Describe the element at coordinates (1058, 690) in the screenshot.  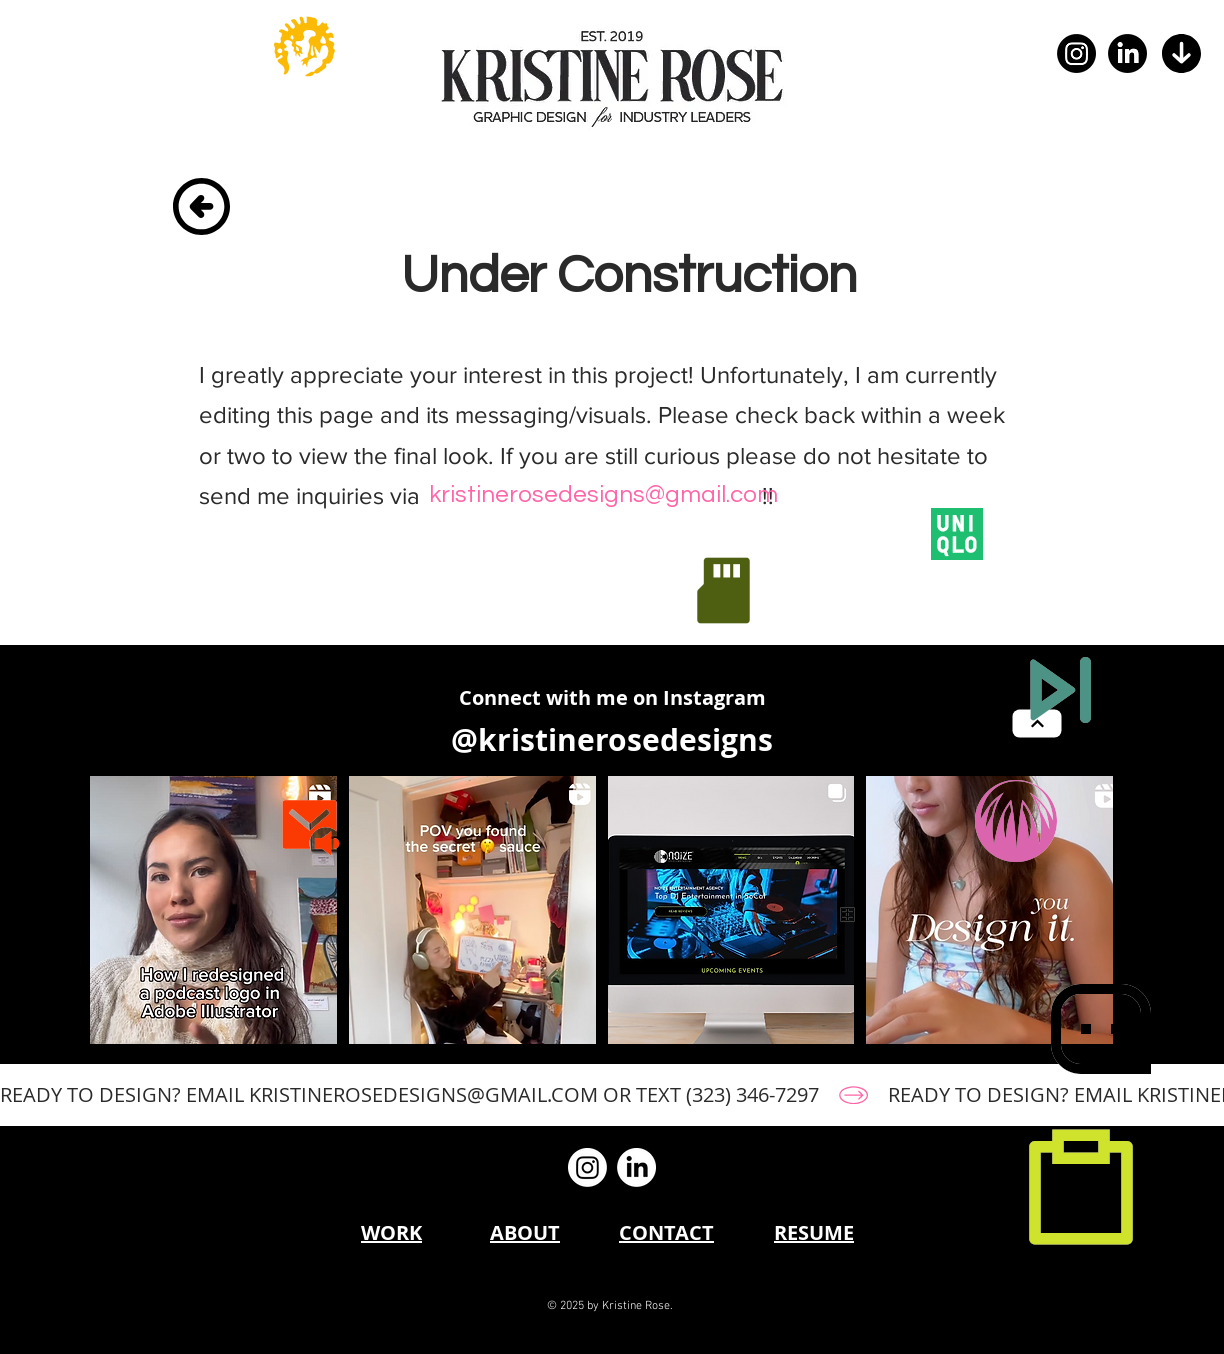
I see `skip to the next track` at that location.